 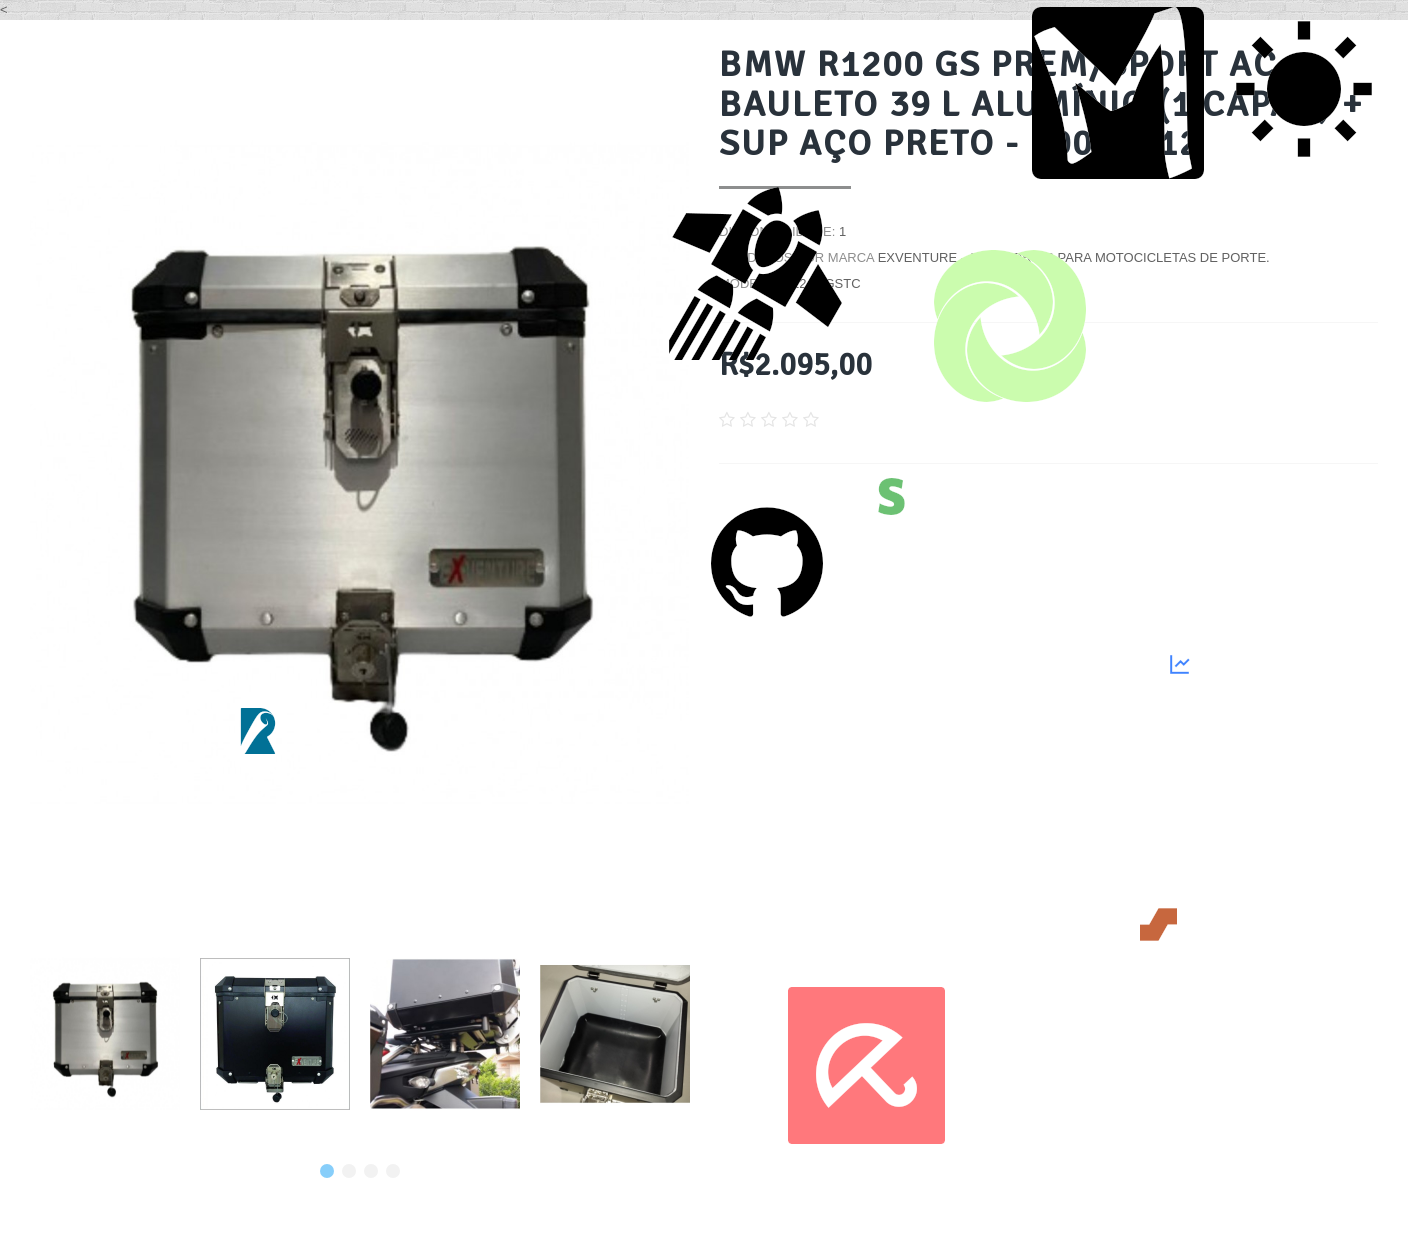 What do you see at coordinates (1010, 326) in the screenshot?
I see `open ShareX screen capture application` at bounding box center [1010, 326].